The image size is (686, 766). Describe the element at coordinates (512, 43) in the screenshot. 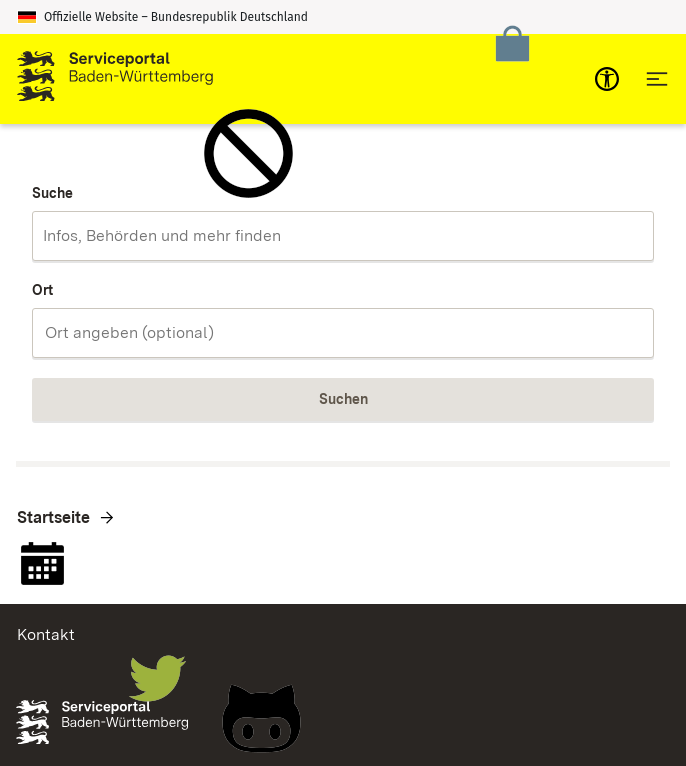

I see `view your shopping bag` at that location.